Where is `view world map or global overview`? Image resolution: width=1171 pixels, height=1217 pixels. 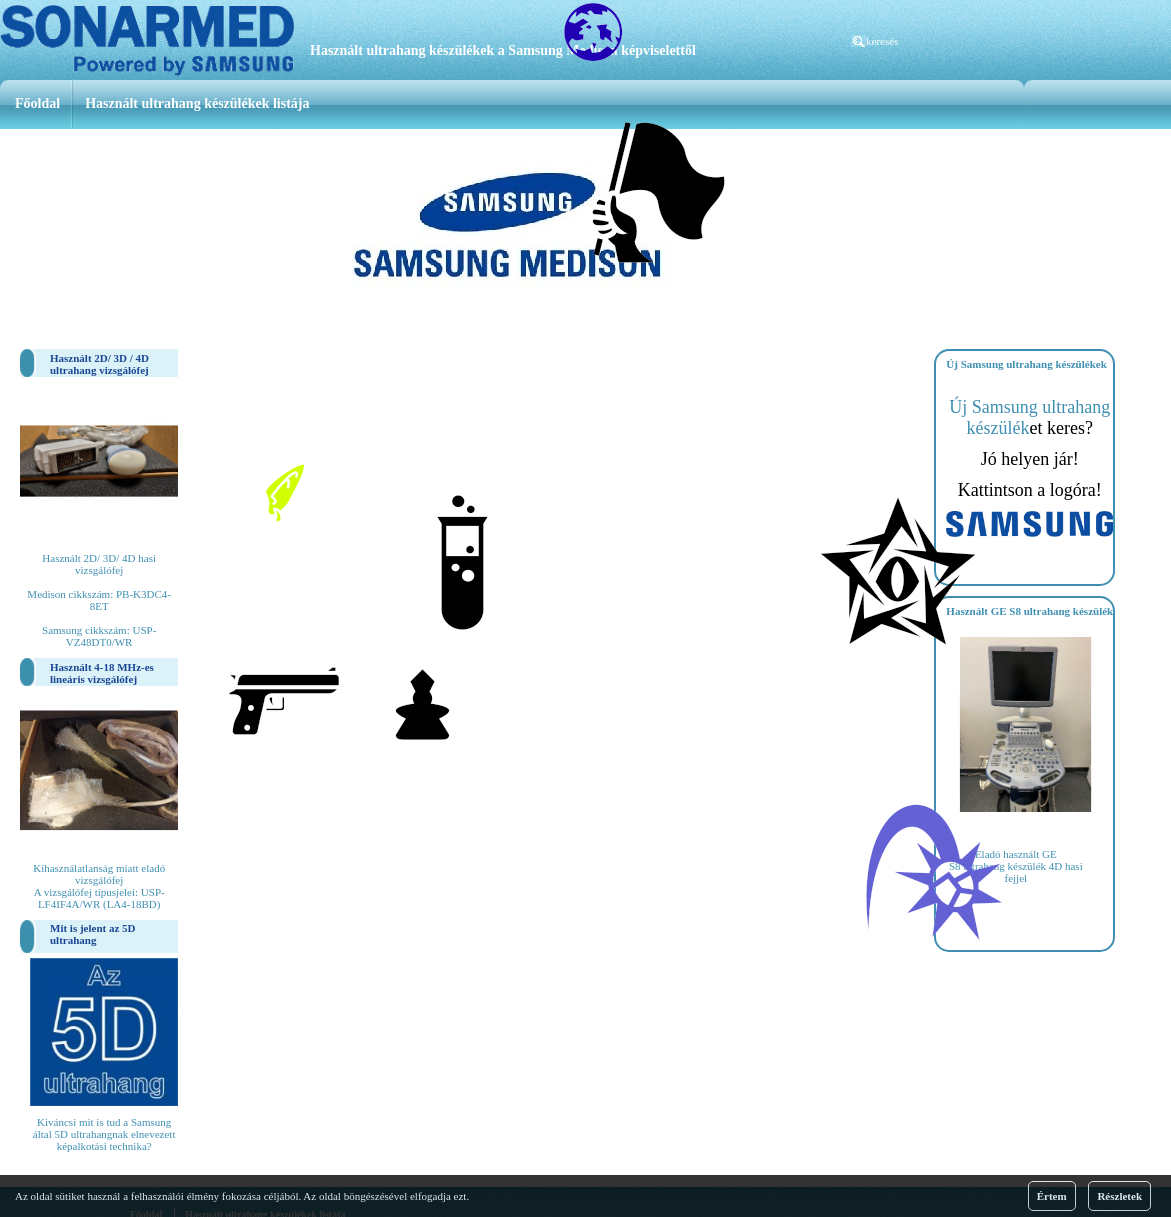
view world map or global overview is located at coordinates (593, 32).